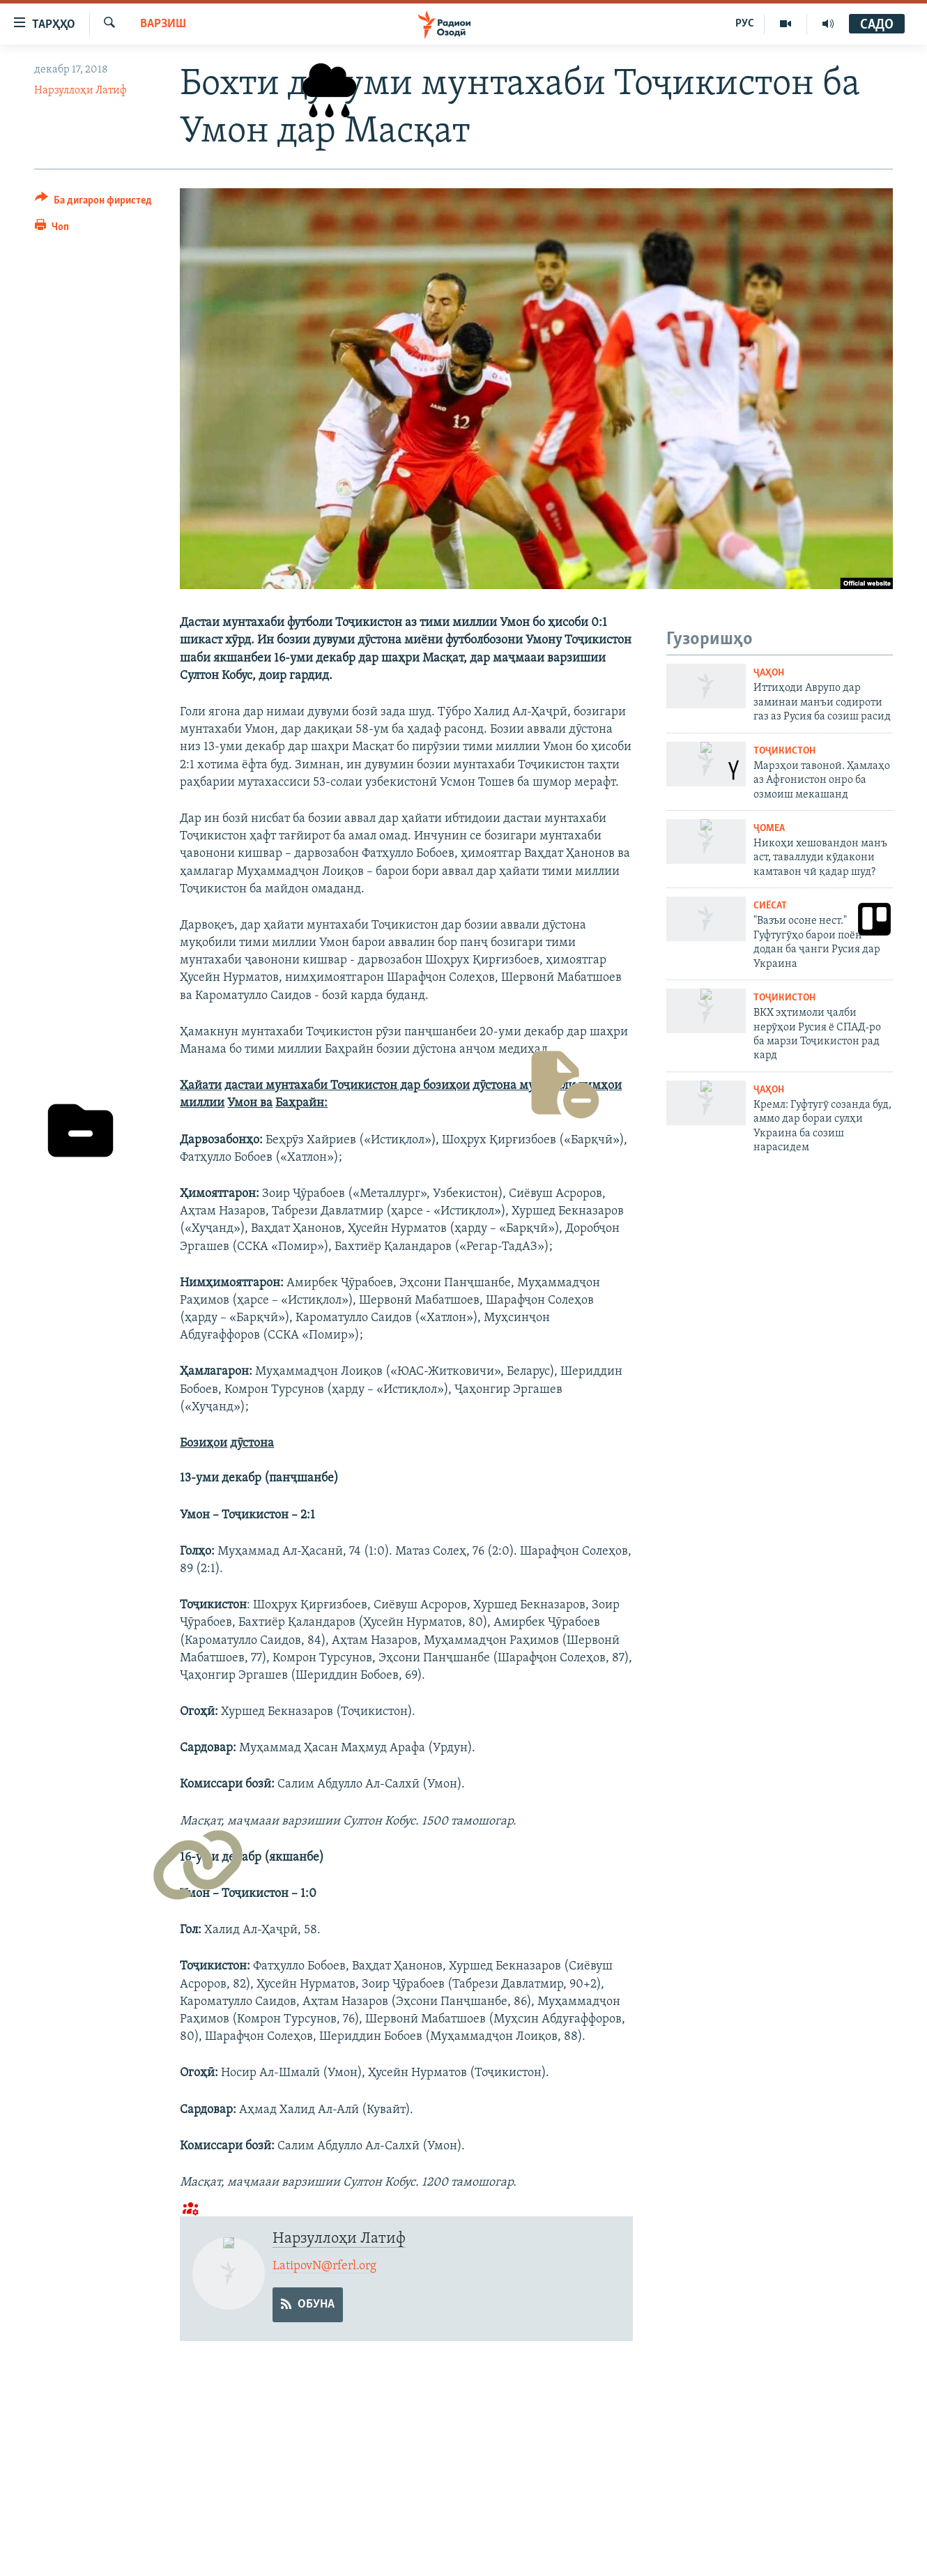  I want to click on indicates rainy weather conditions, so click(329, 90).